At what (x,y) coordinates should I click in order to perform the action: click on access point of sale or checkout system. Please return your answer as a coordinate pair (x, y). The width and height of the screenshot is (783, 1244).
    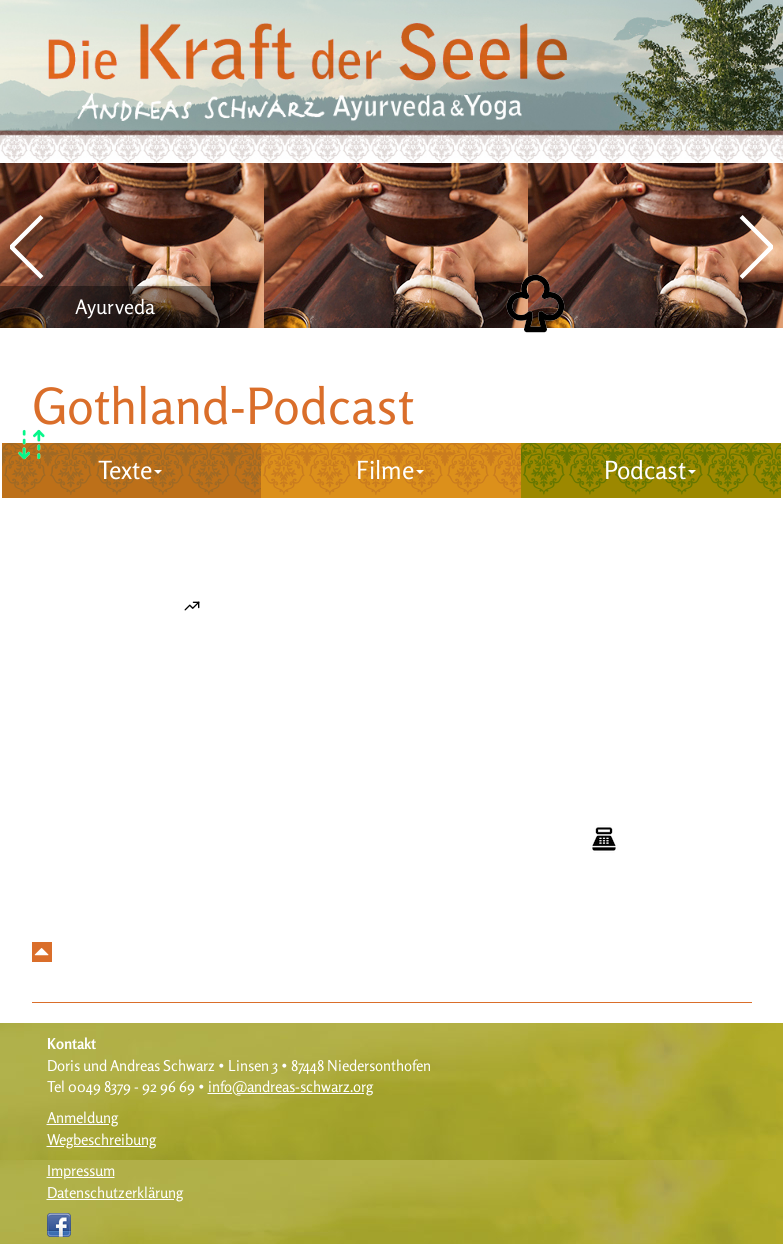
    Looking at the image, I should click on (604, 839).